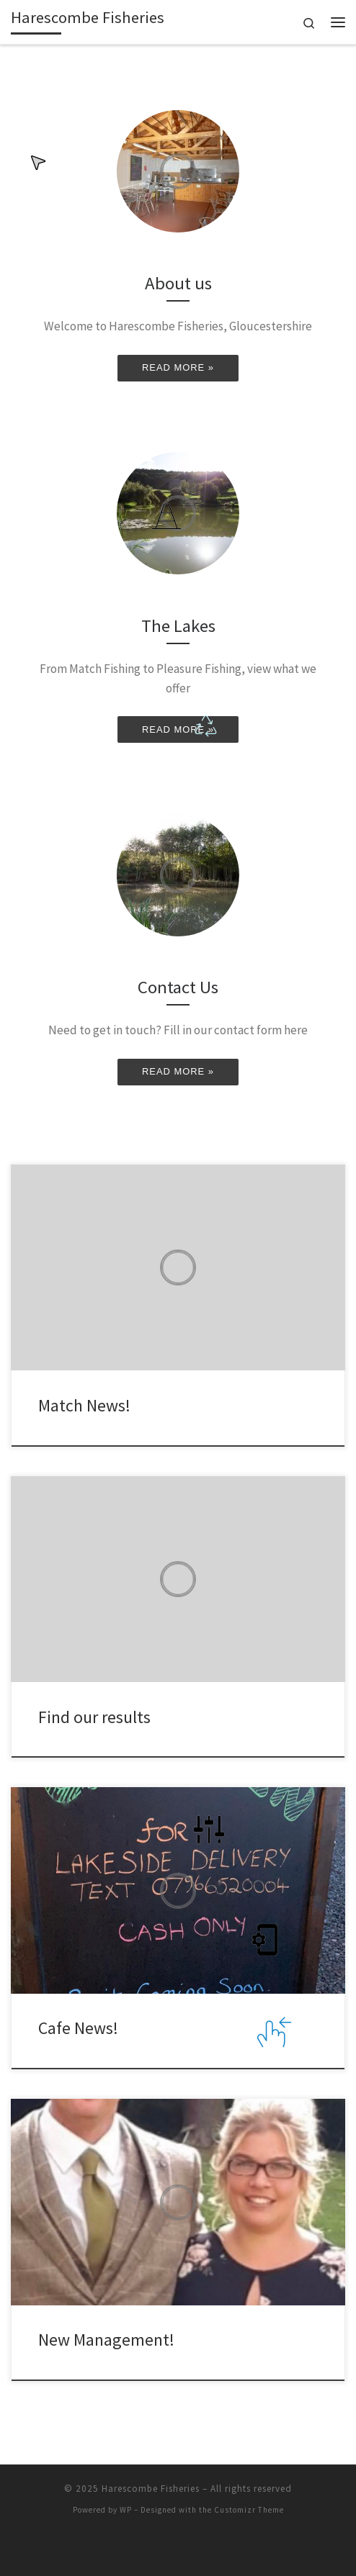  What do you see at coordinates (166, 517) in the screenshot?
I see `indicates an area under construction or maintenance` at bounding box center [166, 517].